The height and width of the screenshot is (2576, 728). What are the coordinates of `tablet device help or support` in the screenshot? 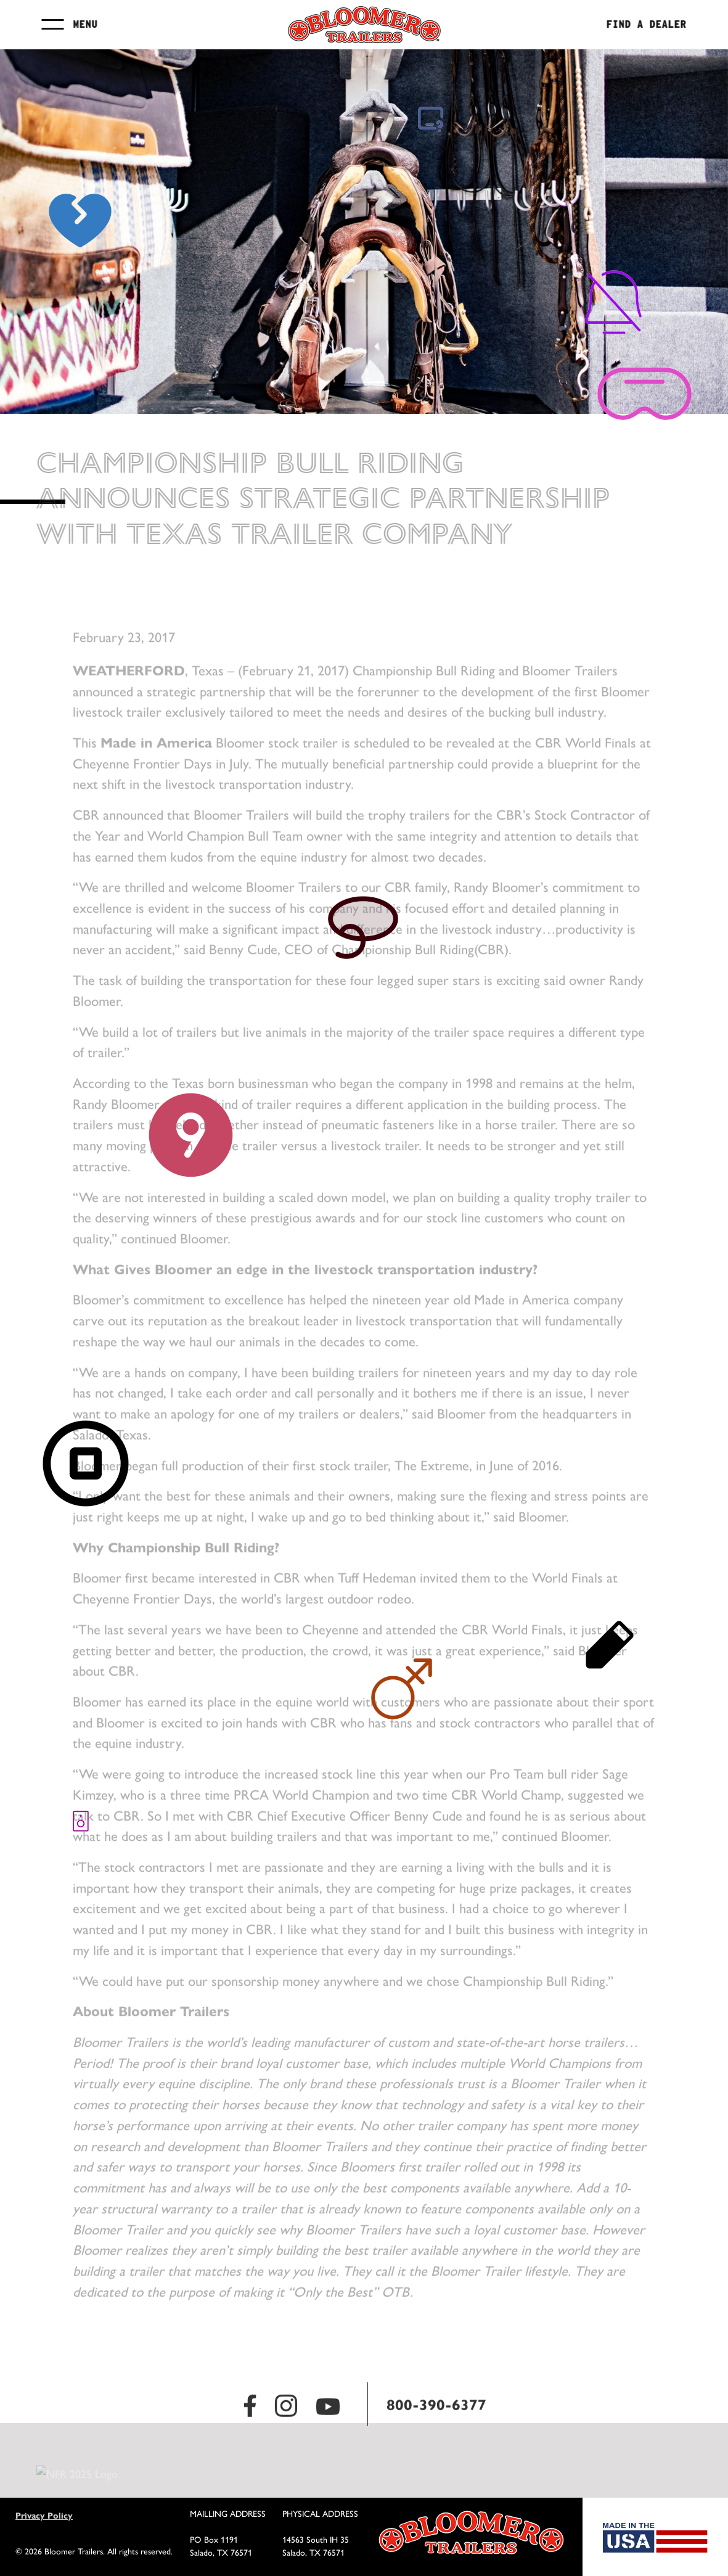 It's located at (430, 118).